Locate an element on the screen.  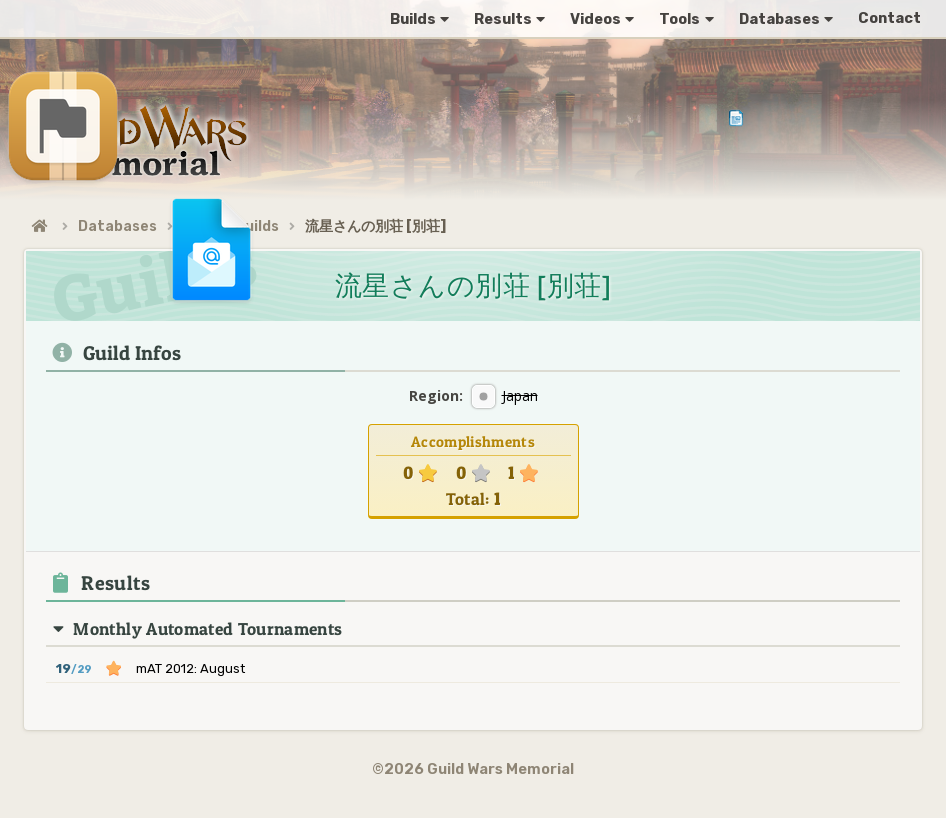
open a libreoffice writer document is located at coordinates (736, 118).